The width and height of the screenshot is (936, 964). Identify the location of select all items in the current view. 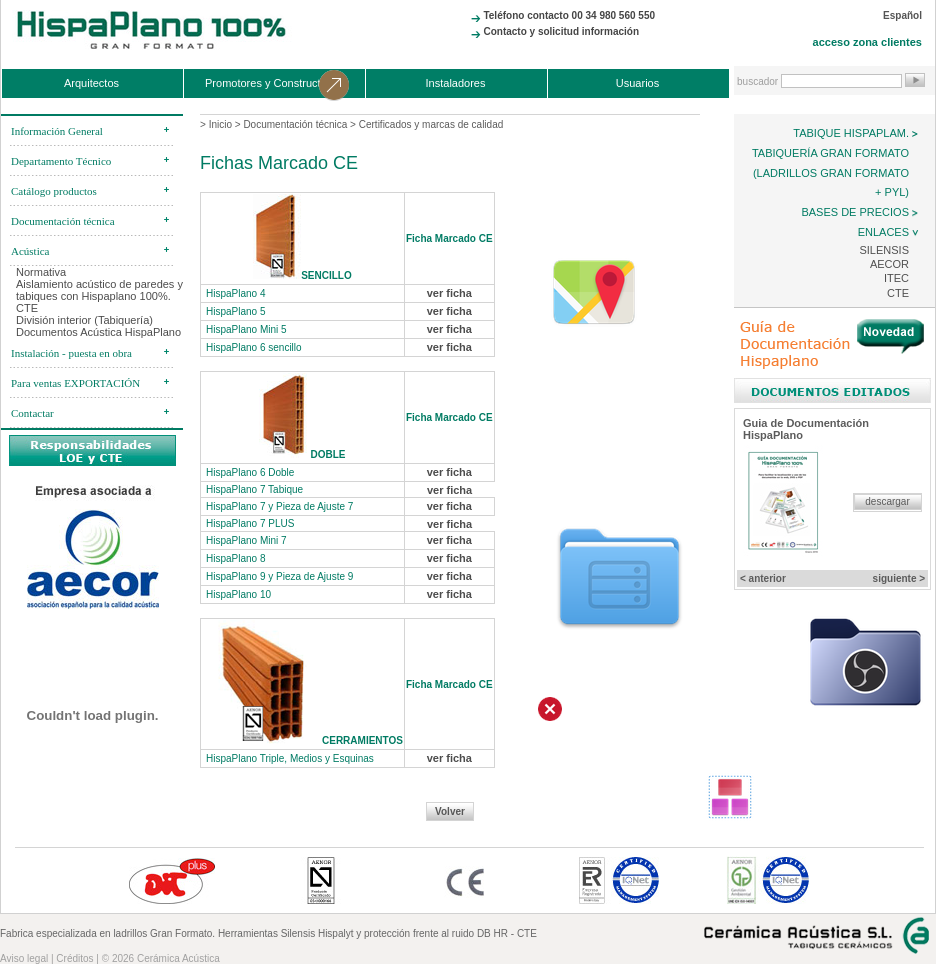
(730, 797).